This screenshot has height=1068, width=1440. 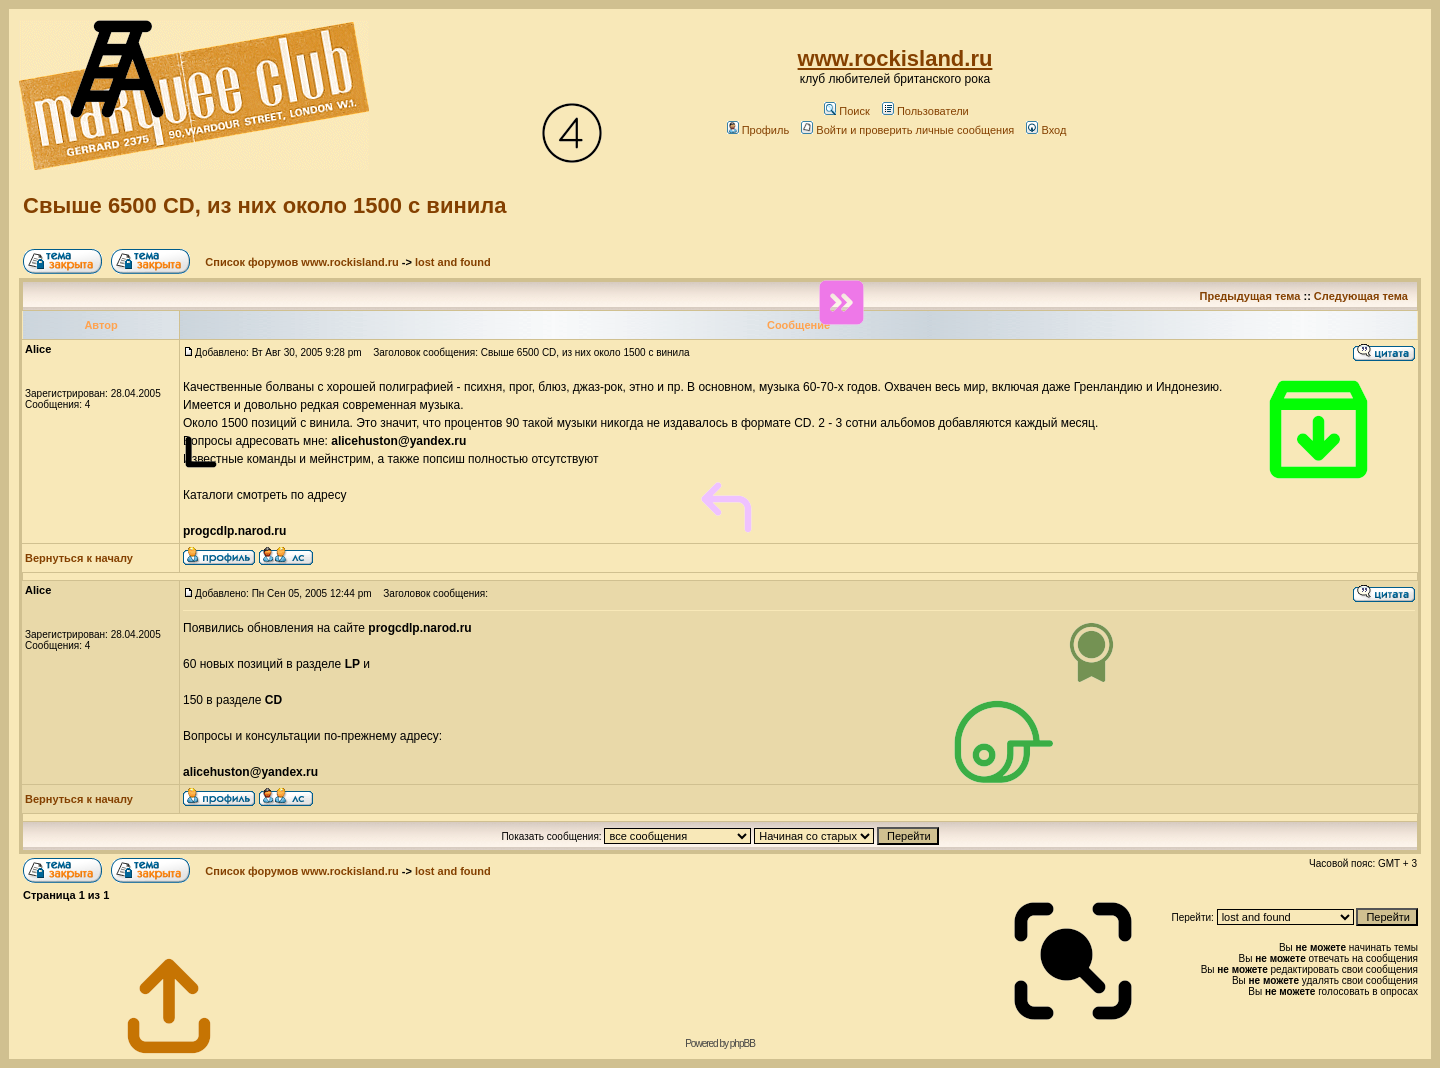 I want to click on view achievements or awards, so click(x=1091, y=652).